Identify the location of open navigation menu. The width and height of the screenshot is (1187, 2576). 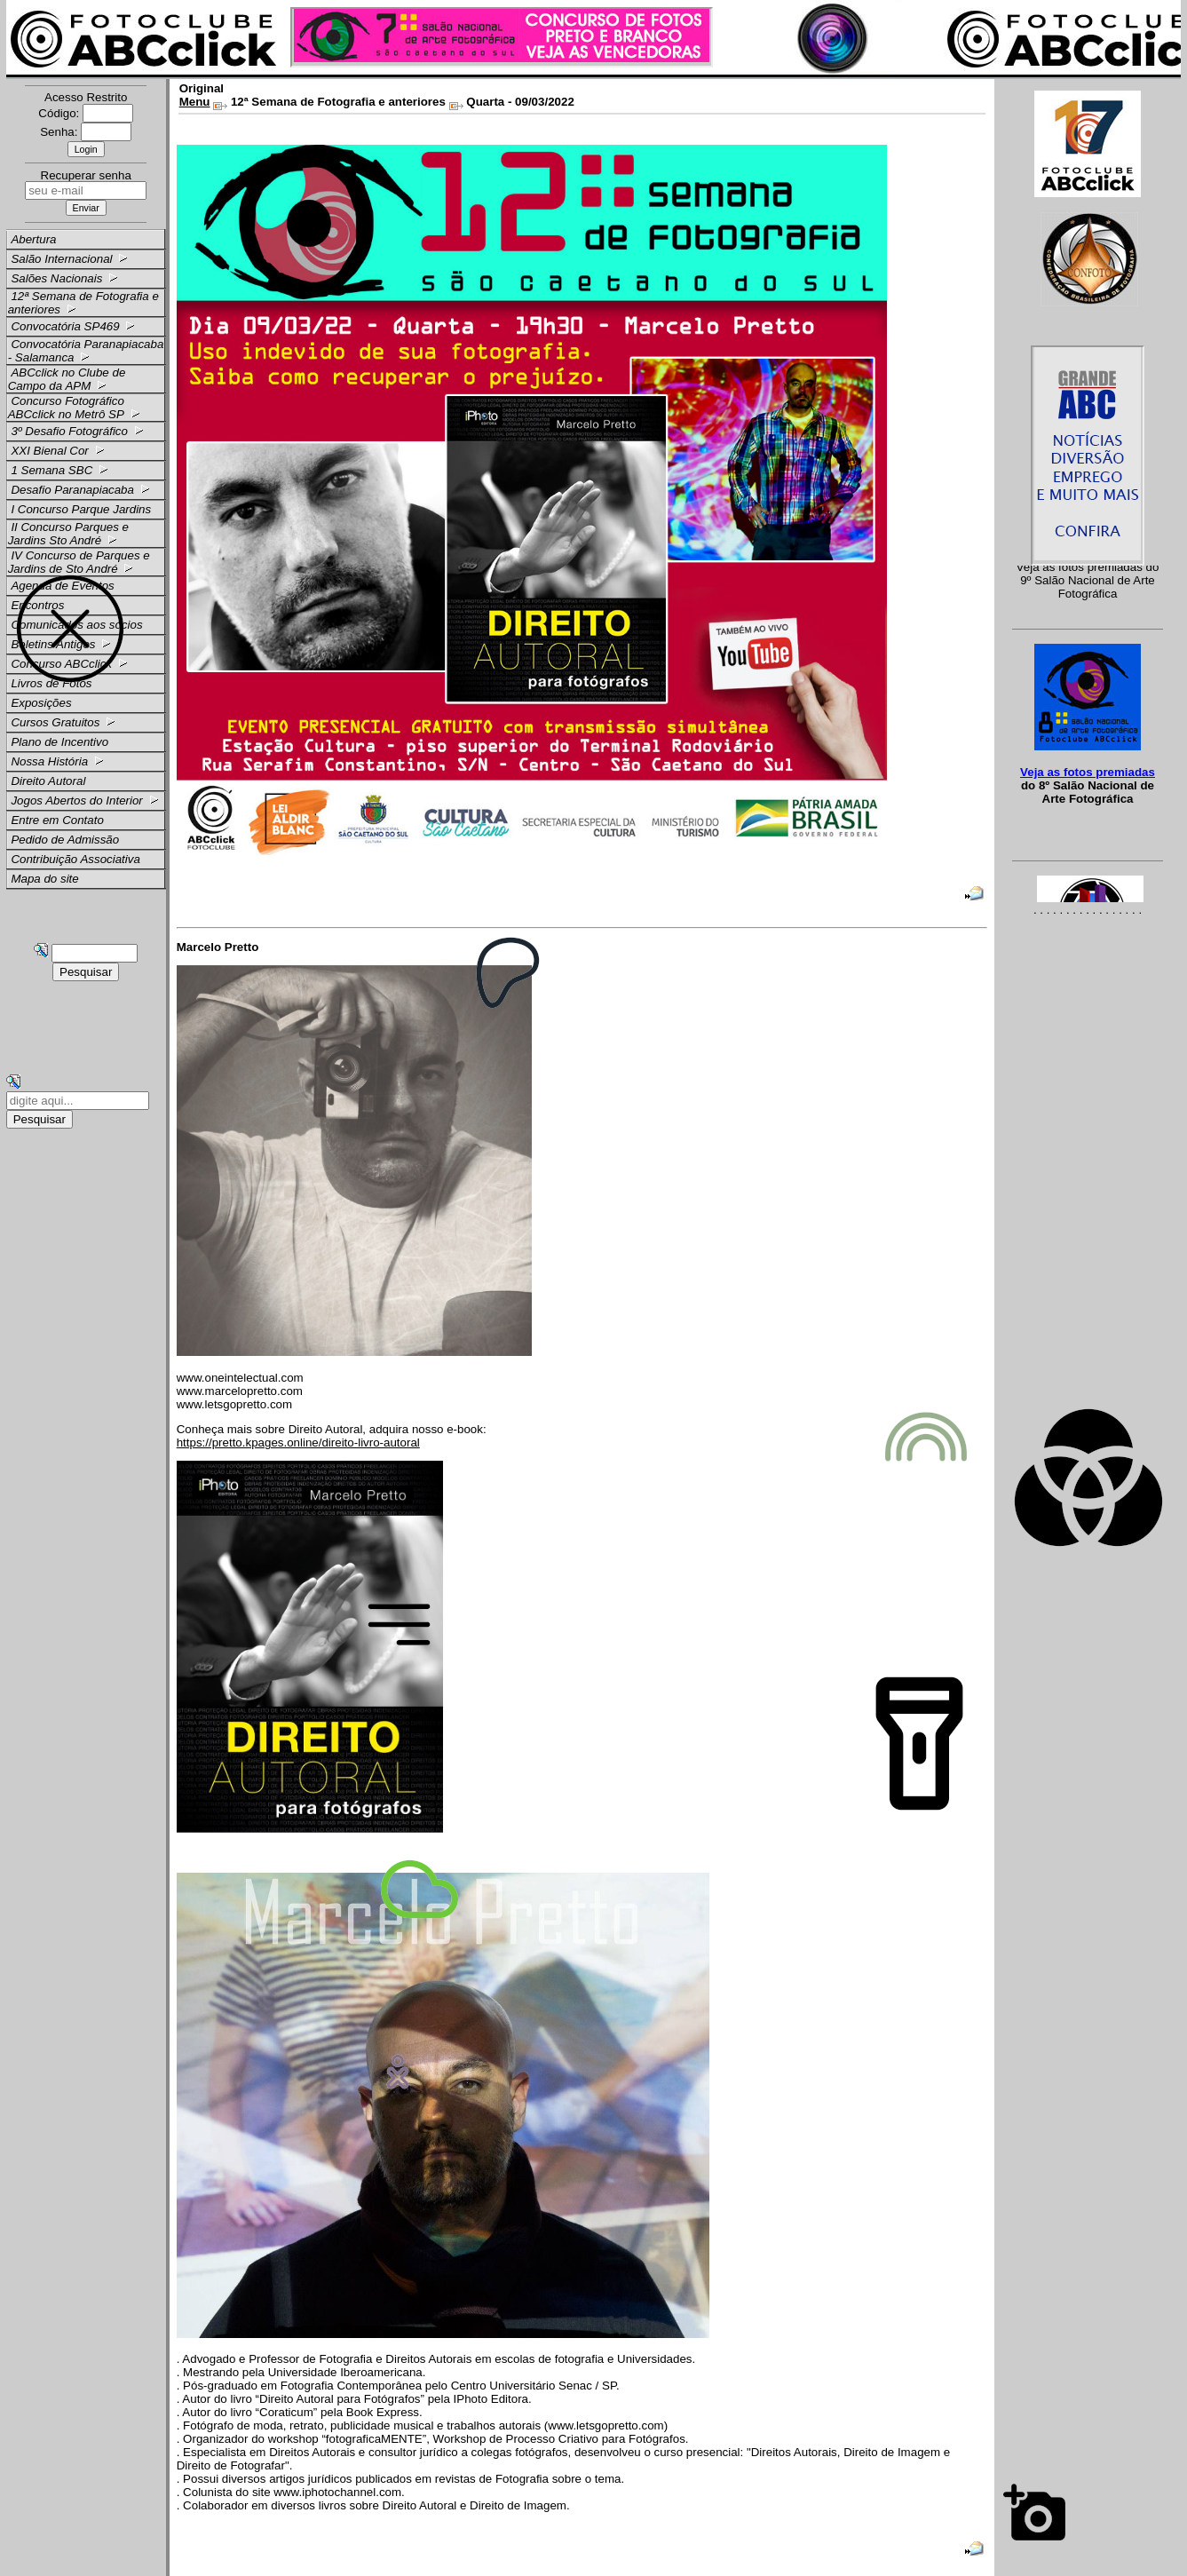
(399, 1624).